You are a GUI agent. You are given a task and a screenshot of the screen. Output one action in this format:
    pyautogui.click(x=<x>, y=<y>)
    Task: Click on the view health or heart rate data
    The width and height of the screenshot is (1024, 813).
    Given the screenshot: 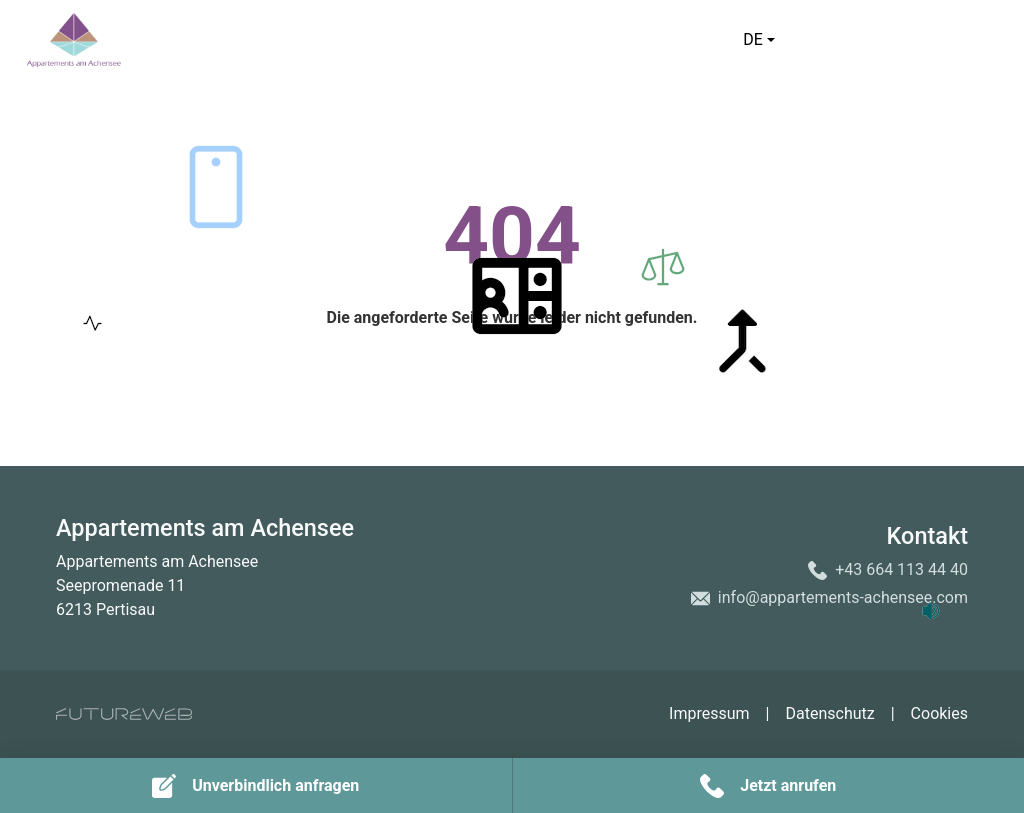 What is the action you would take?
    pyautogui.click(x=92, y=323)
    